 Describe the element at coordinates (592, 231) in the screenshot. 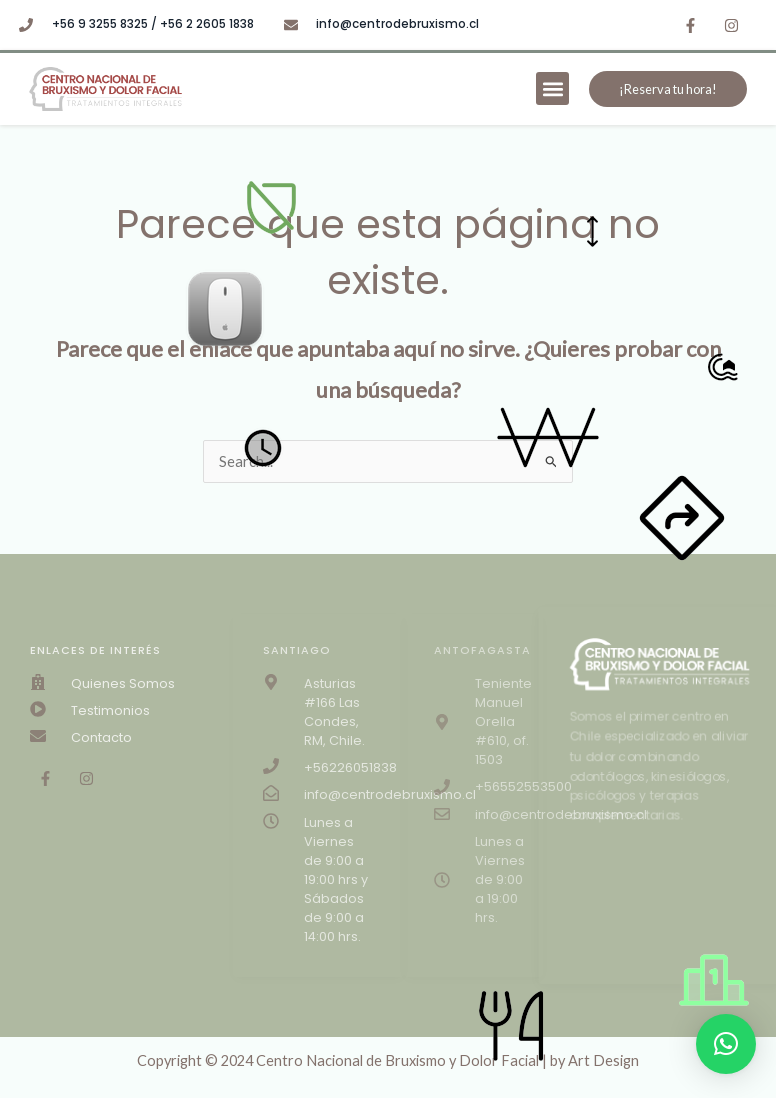

I see `adjust vertical size or height` at that location.